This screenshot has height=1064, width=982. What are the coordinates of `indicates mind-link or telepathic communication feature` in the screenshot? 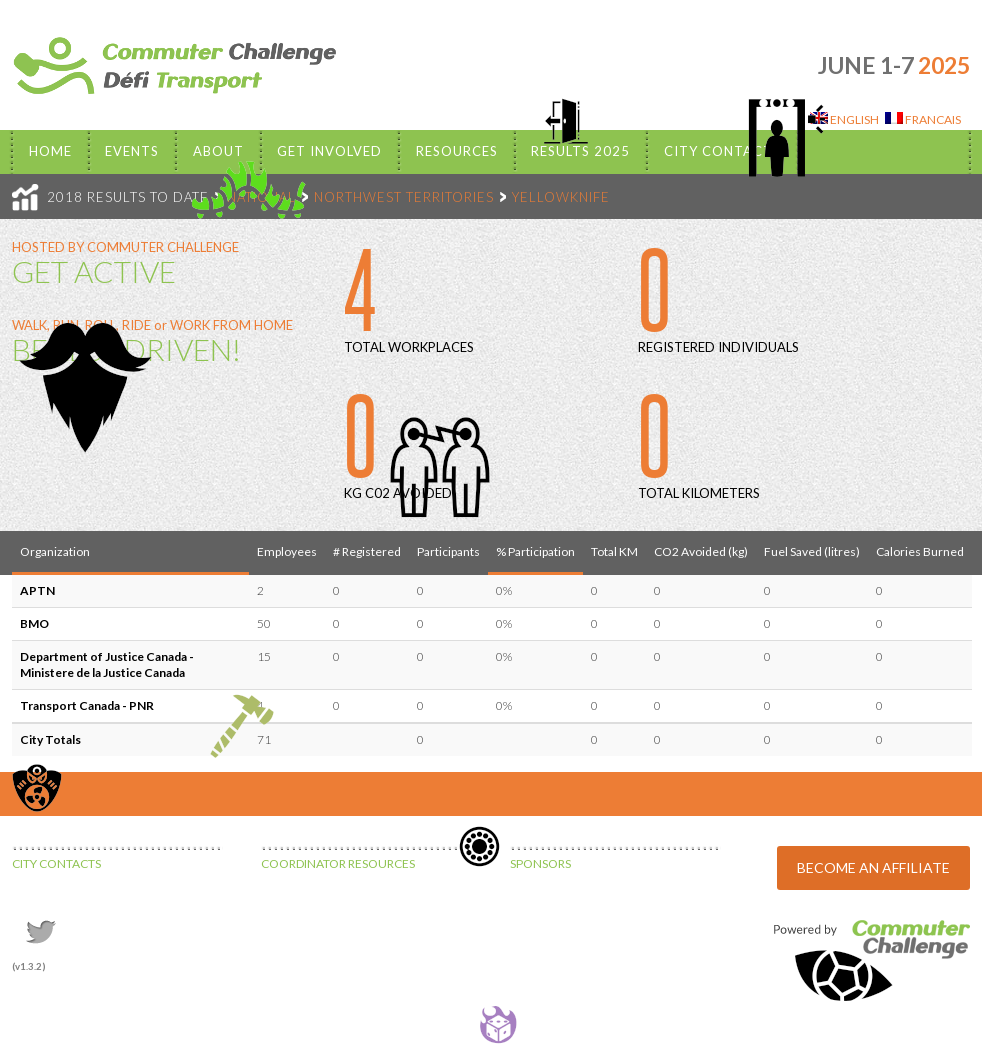 It's located at (440, 467).